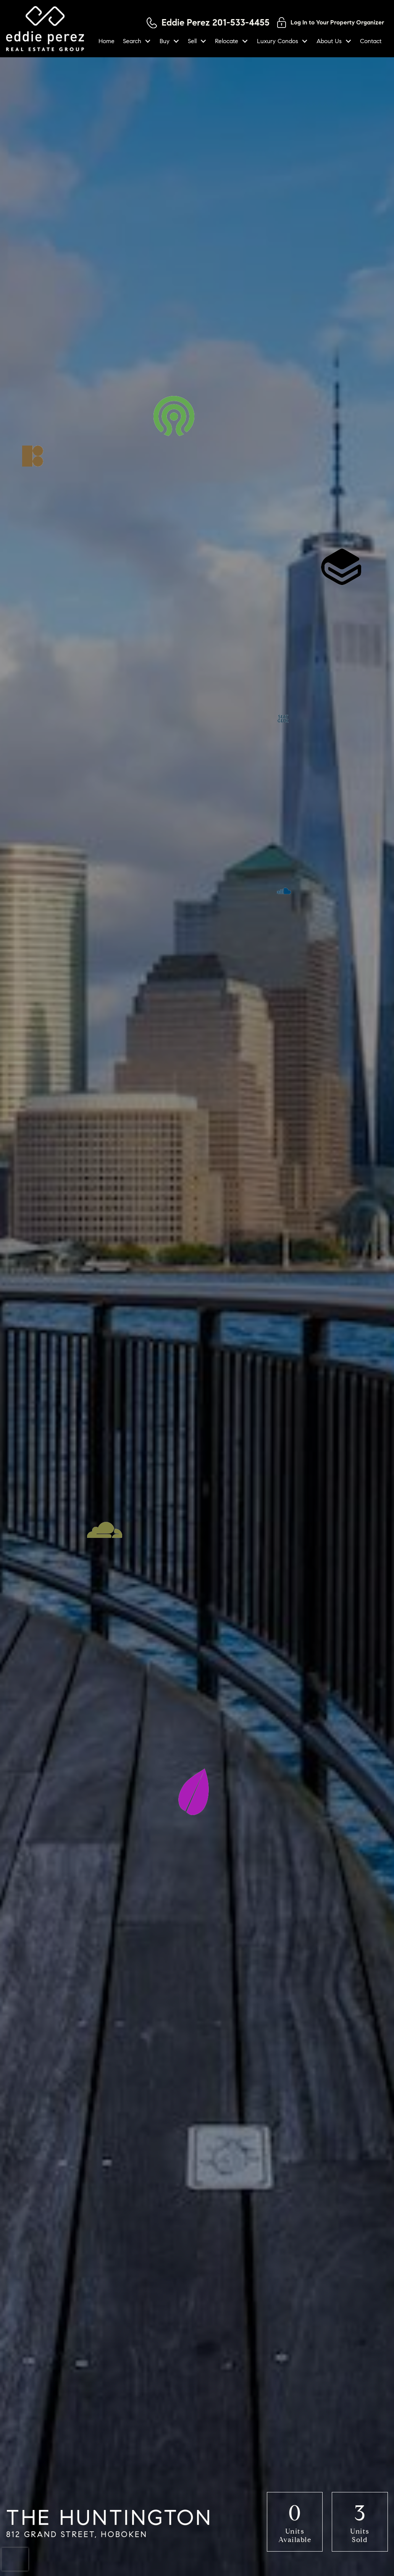  What do you see at coordinates (194, 1792) in the screenshot?
I see `Leaflet mapping library logo` at bounding box center [194, 1792].